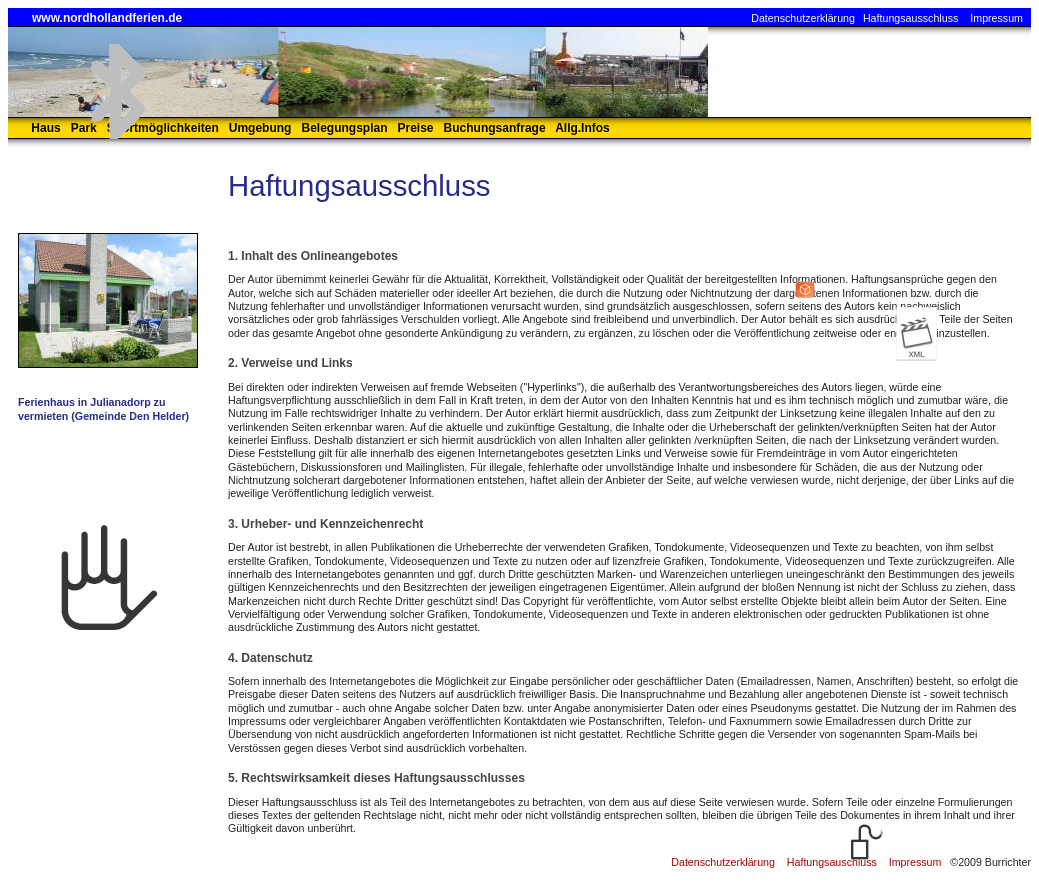  I want to click on access privacy settings, so click(107, 577).